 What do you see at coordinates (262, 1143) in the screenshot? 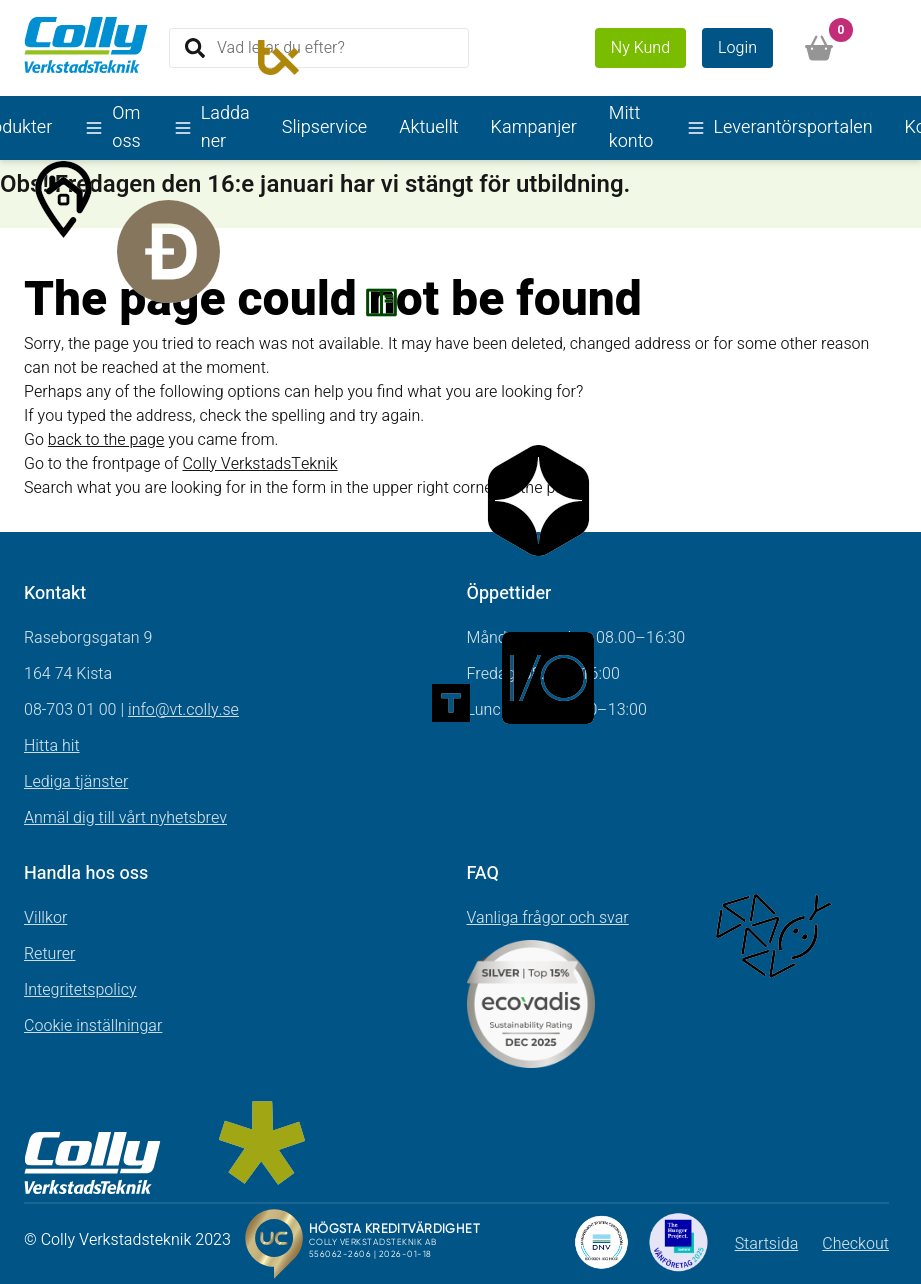
I see `diaspora social network logo` at bounding box center [262, 1143].